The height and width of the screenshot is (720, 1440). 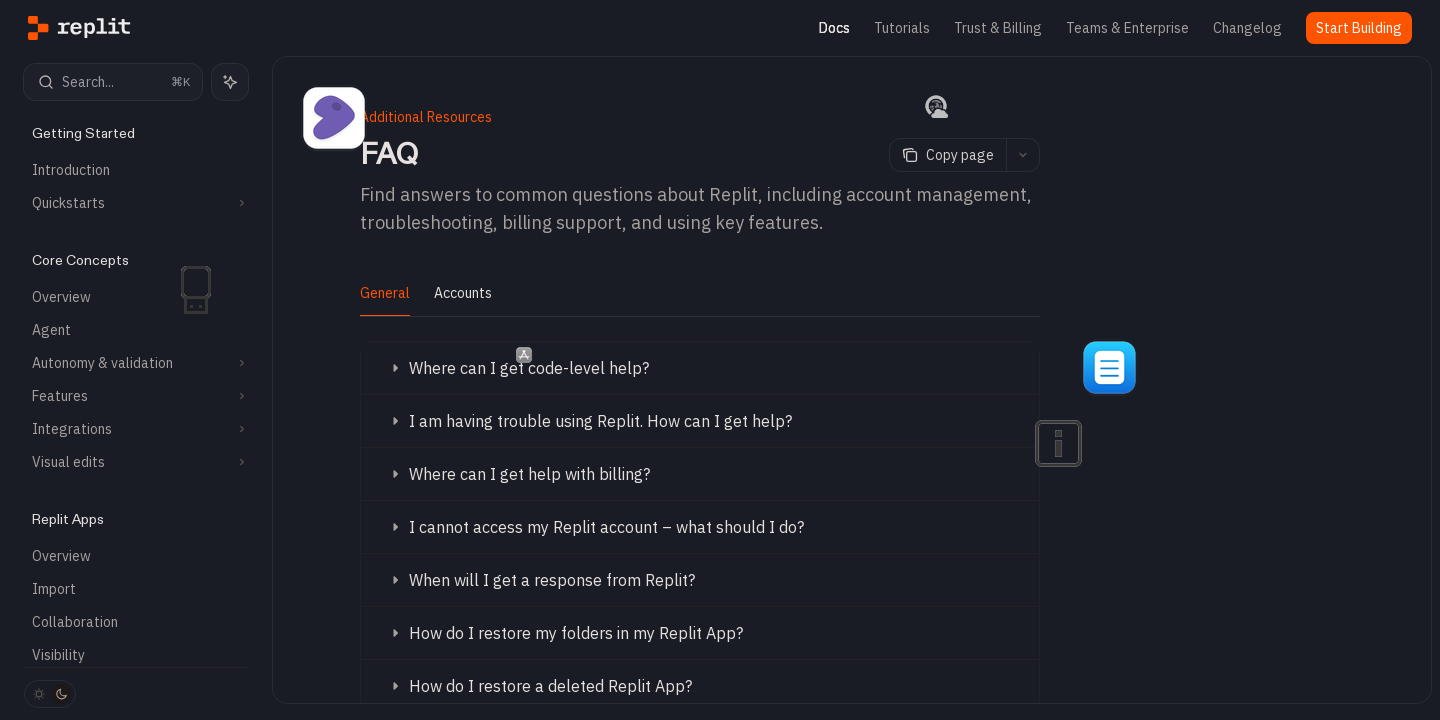 I want to click on eject or safely remove USB drive, so click(x=196, y=290).